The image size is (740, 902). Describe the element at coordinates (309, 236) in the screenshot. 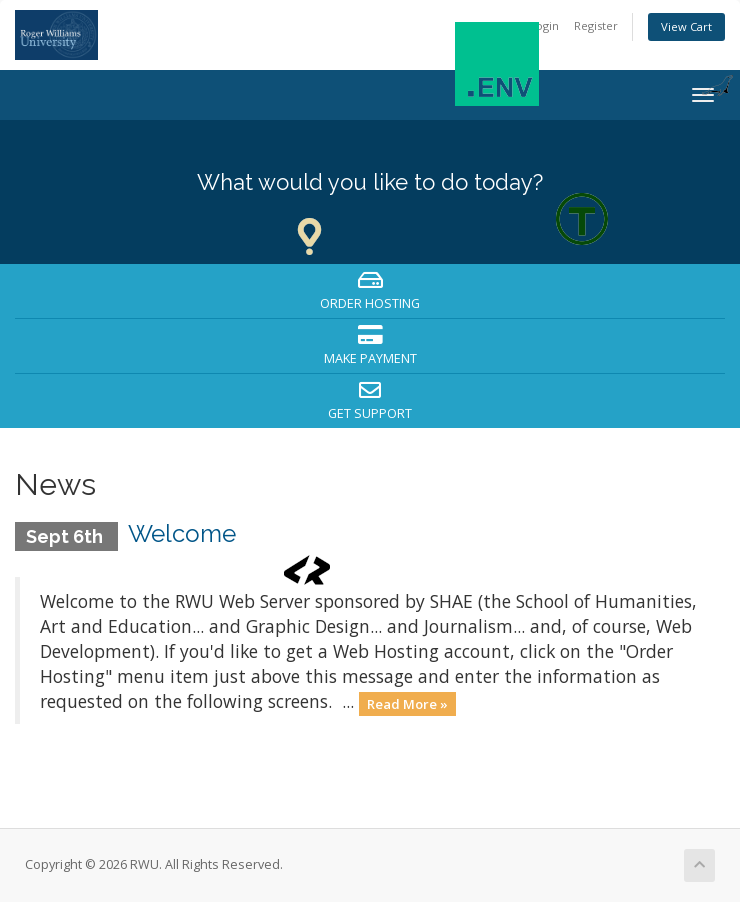

I see `open the glovo delivery app` at that location.